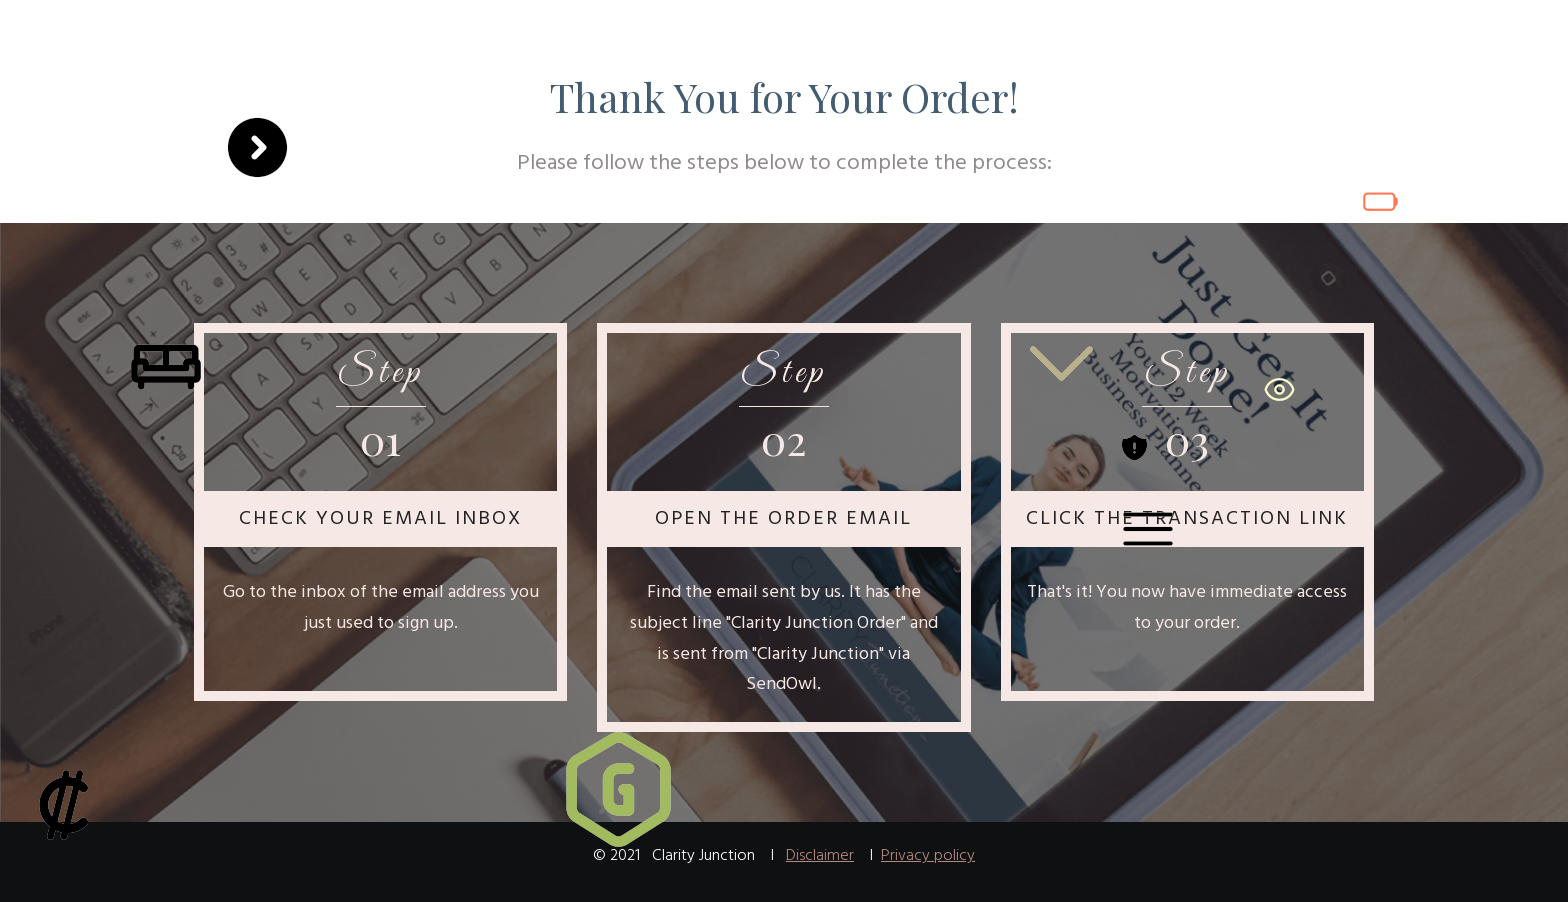 This screenshot has width=1568, height=902. I want to click on go to next item or page, so click(257, 147).